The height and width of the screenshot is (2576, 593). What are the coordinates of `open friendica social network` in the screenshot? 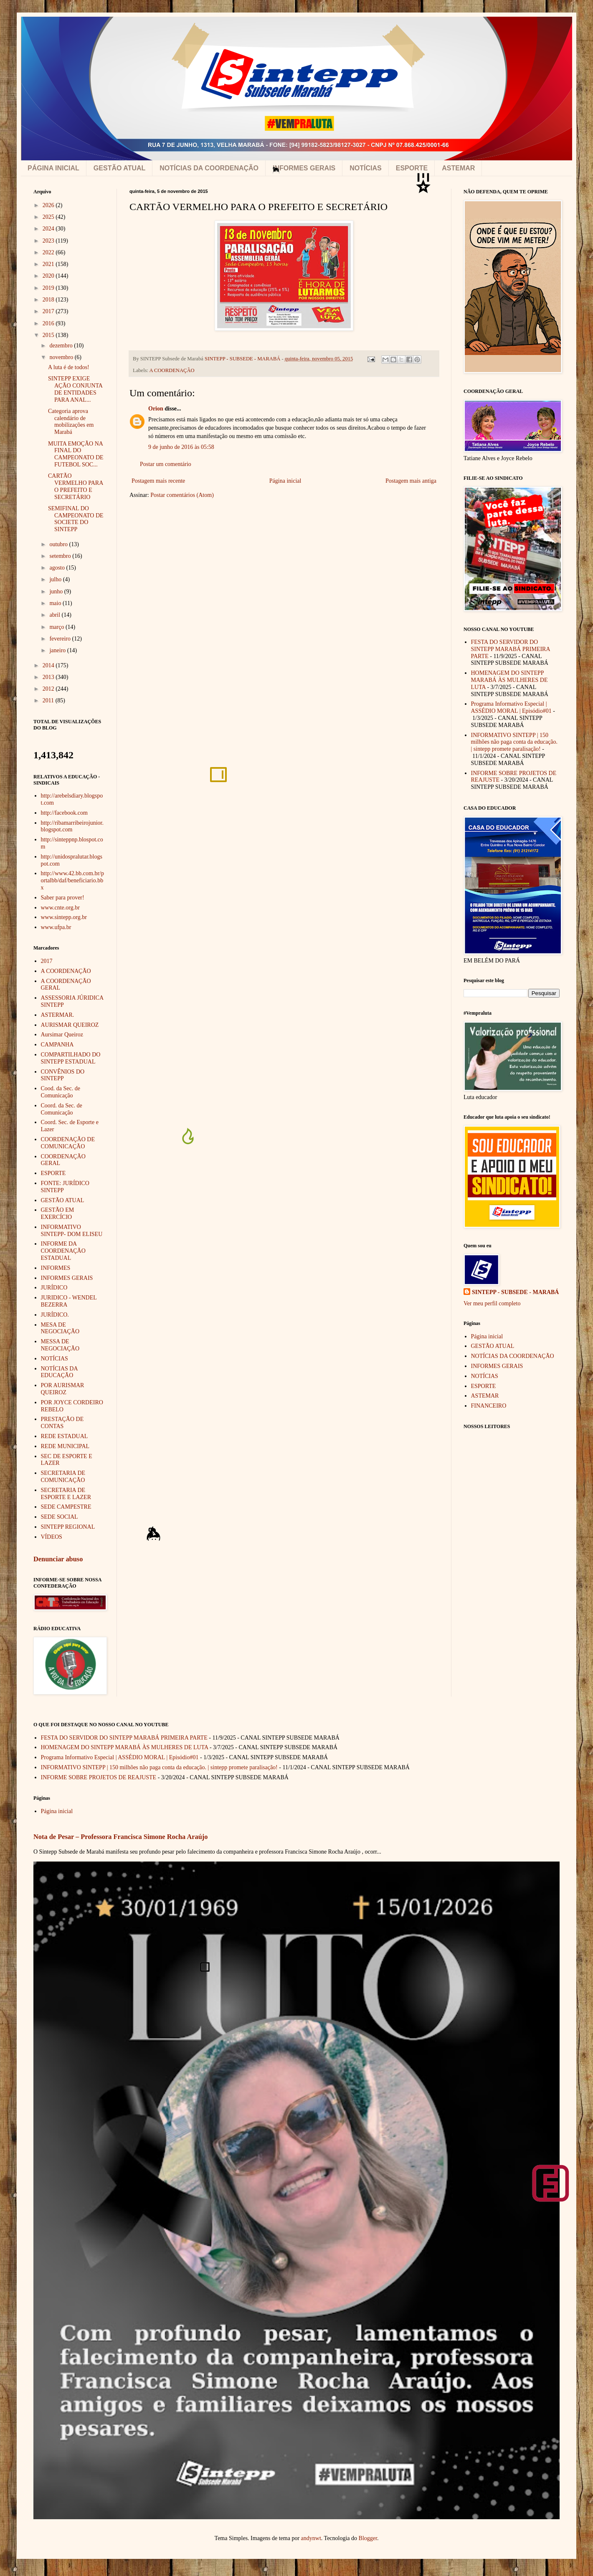 It's located at (550, 2183).